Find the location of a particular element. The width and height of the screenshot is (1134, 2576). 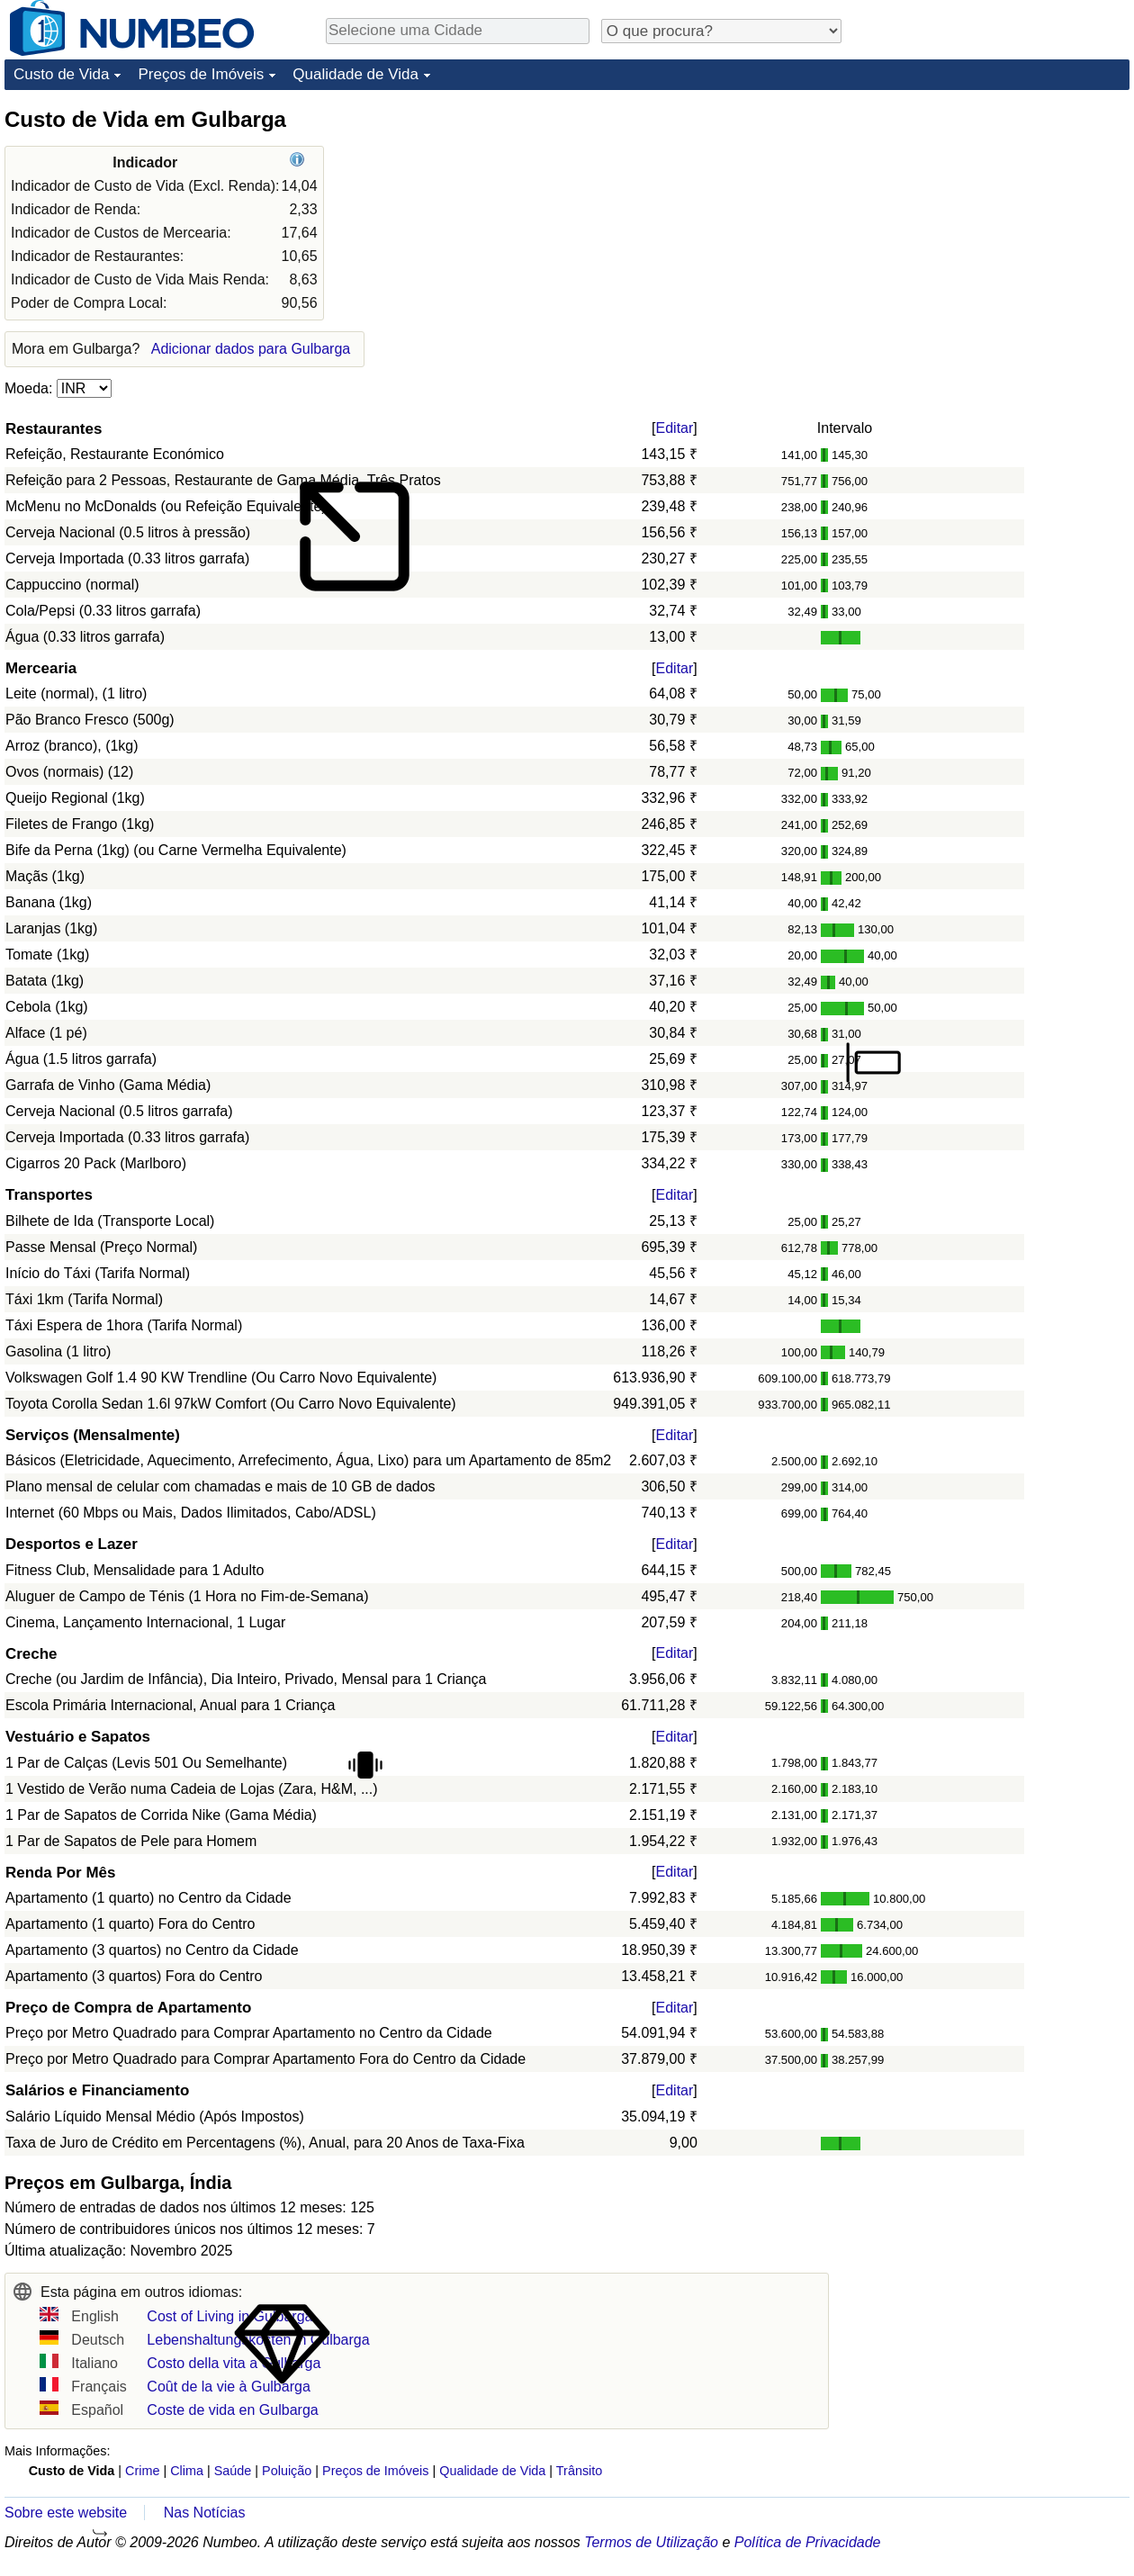

align text or content to the left is located at coordinates (872, 1062).